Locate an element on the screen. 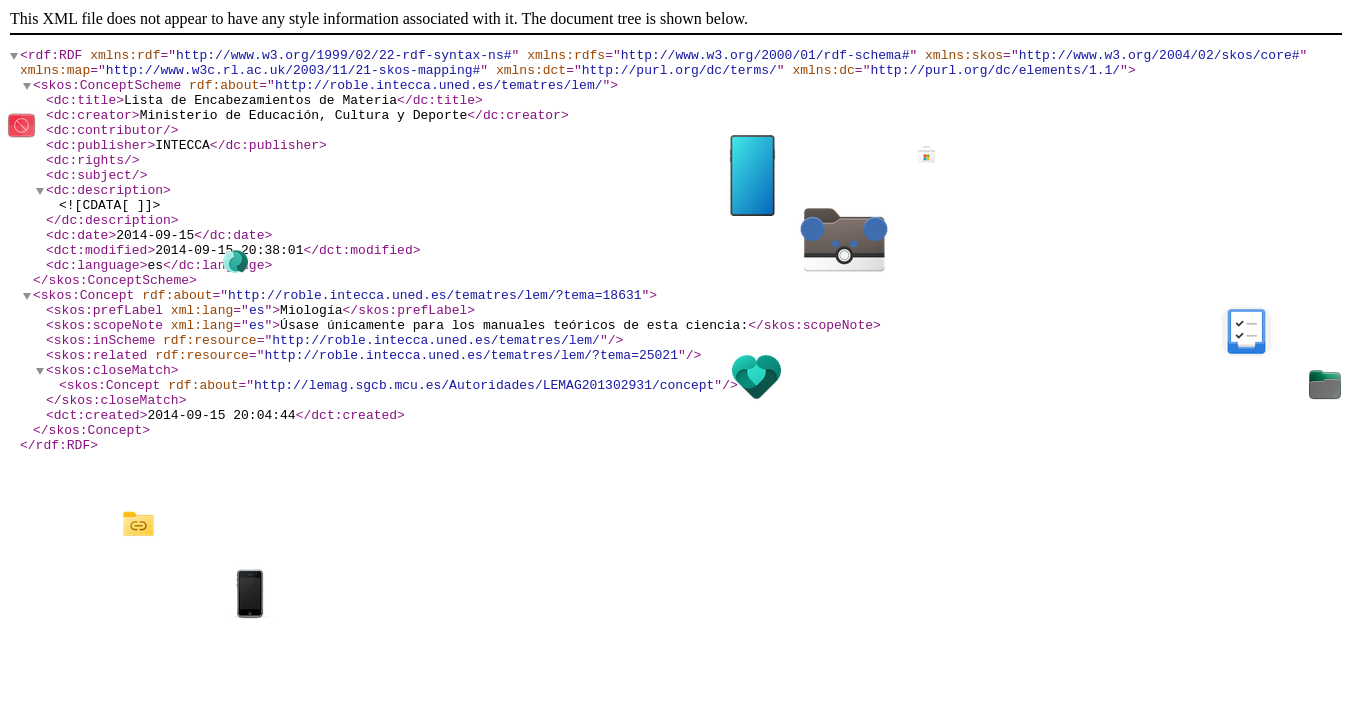 This screenshot has width=1352, height=720. set up or configure an iPhone device is located at coordinates (250, 593).